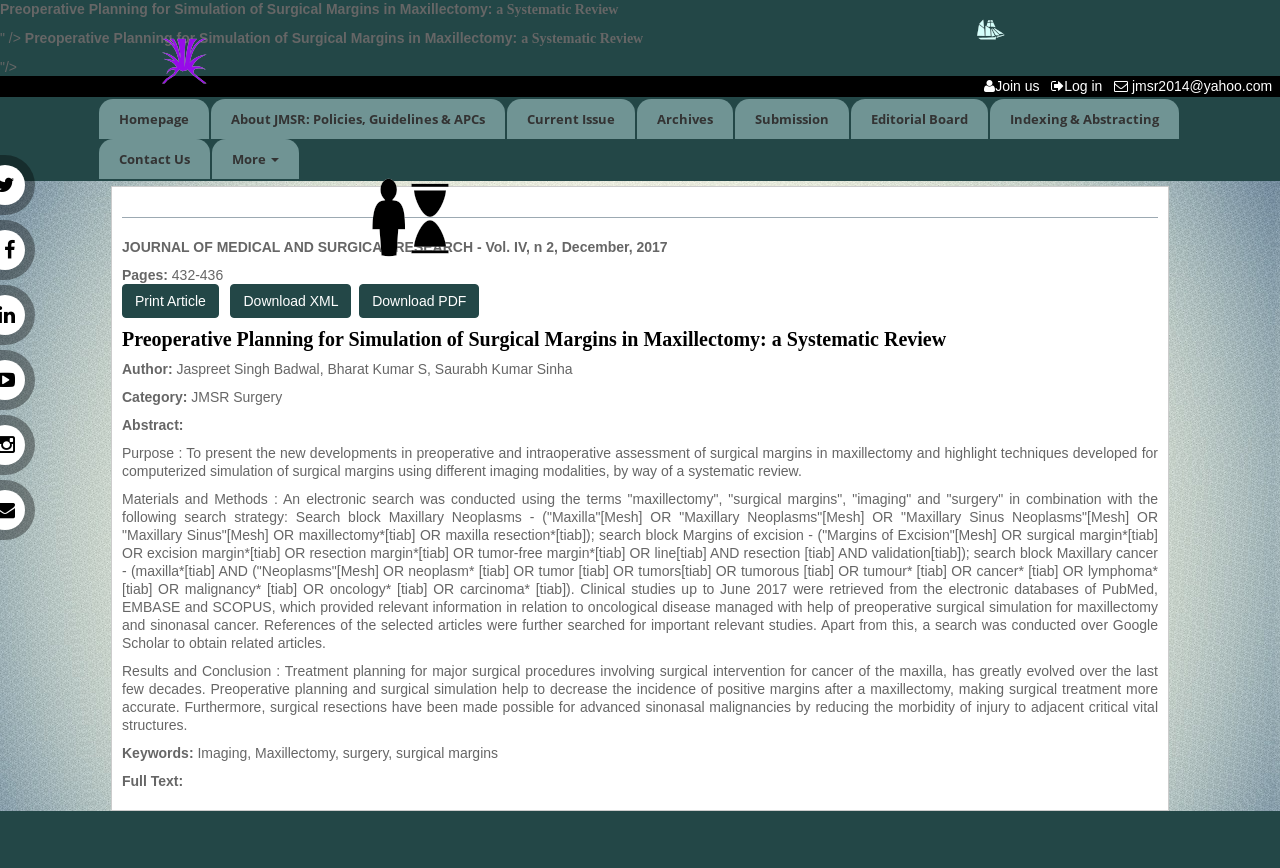 This screenshot has height=868, width=1280. Describe the element at coordinates (410, 217) in the screenshot. I see `view player's time spent in game` at that location.